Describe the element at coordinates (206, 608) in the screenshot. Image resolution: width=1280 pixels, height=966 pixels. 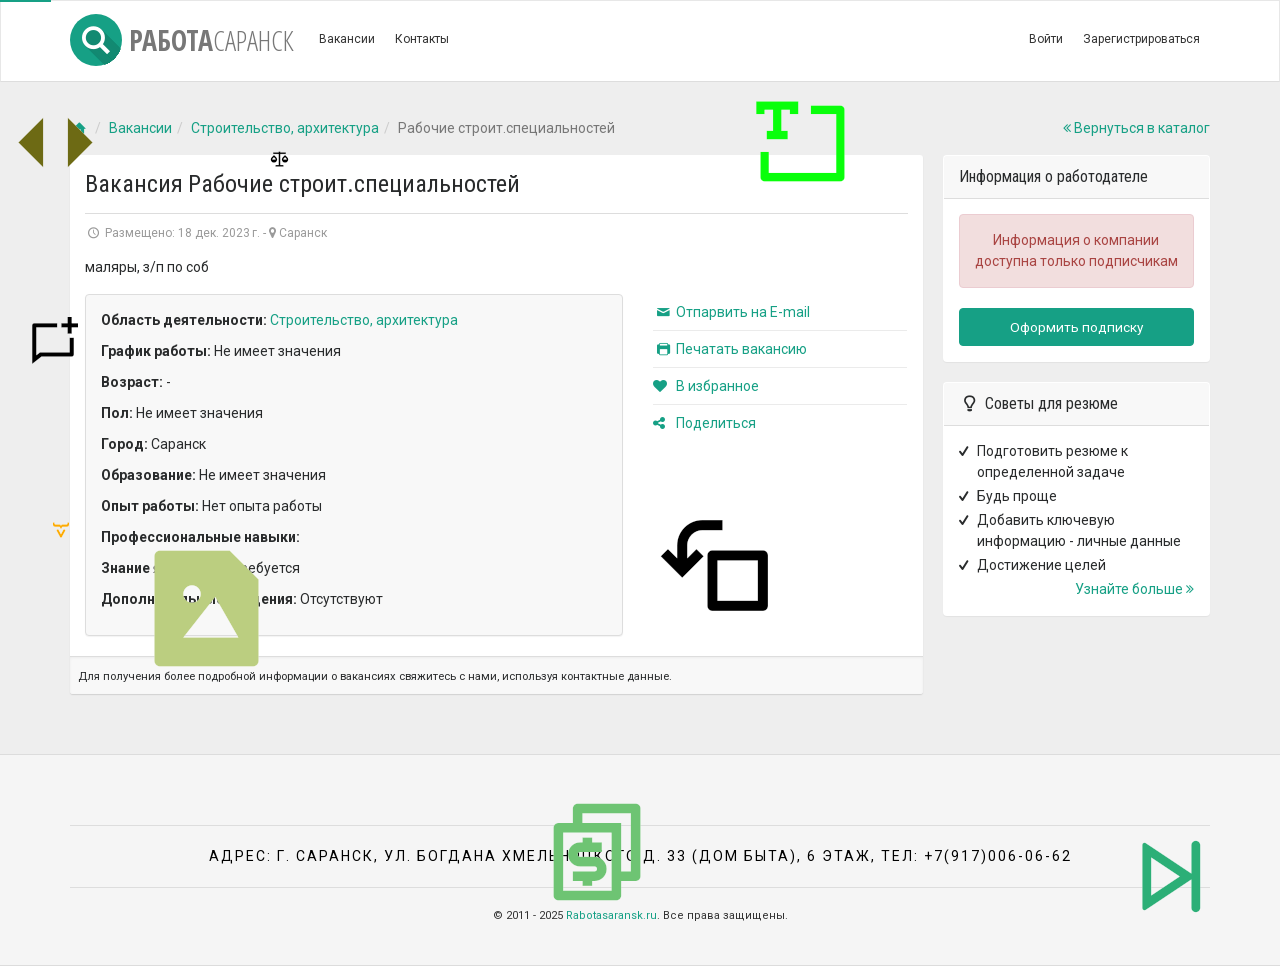
I see `view image file` at that location.